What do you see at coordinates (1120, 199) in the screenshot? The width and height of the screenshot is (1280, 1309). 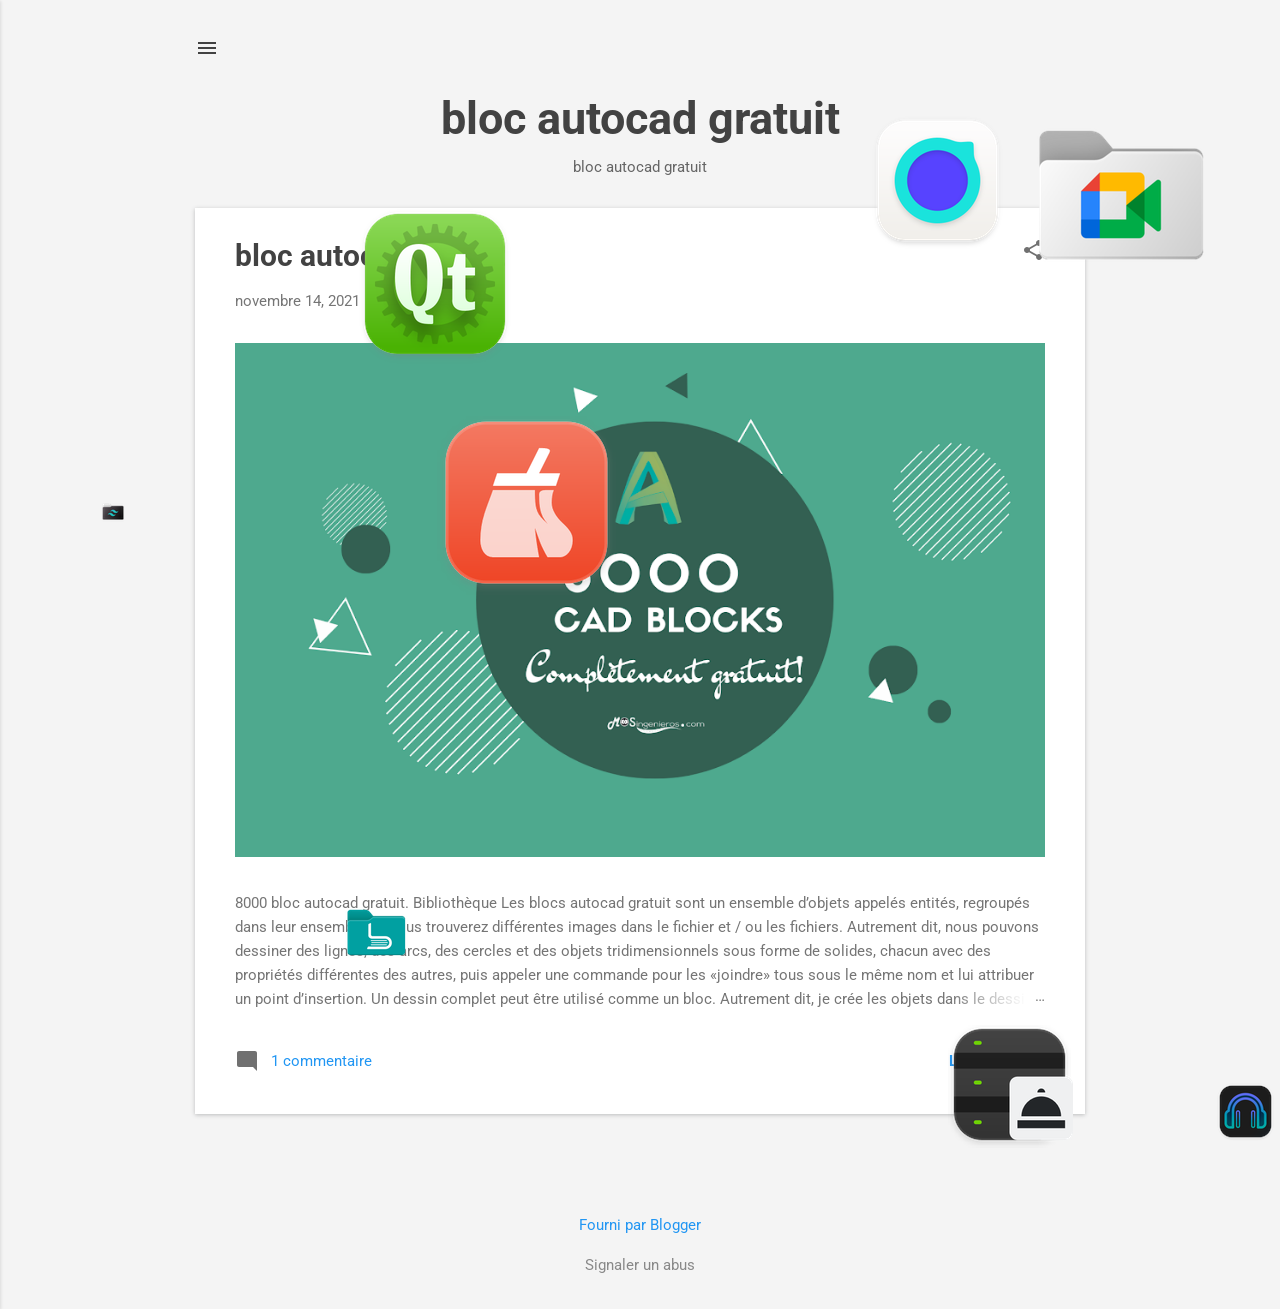 I see `open folder containing Google Meet files` at bounding box center [1120, 199].